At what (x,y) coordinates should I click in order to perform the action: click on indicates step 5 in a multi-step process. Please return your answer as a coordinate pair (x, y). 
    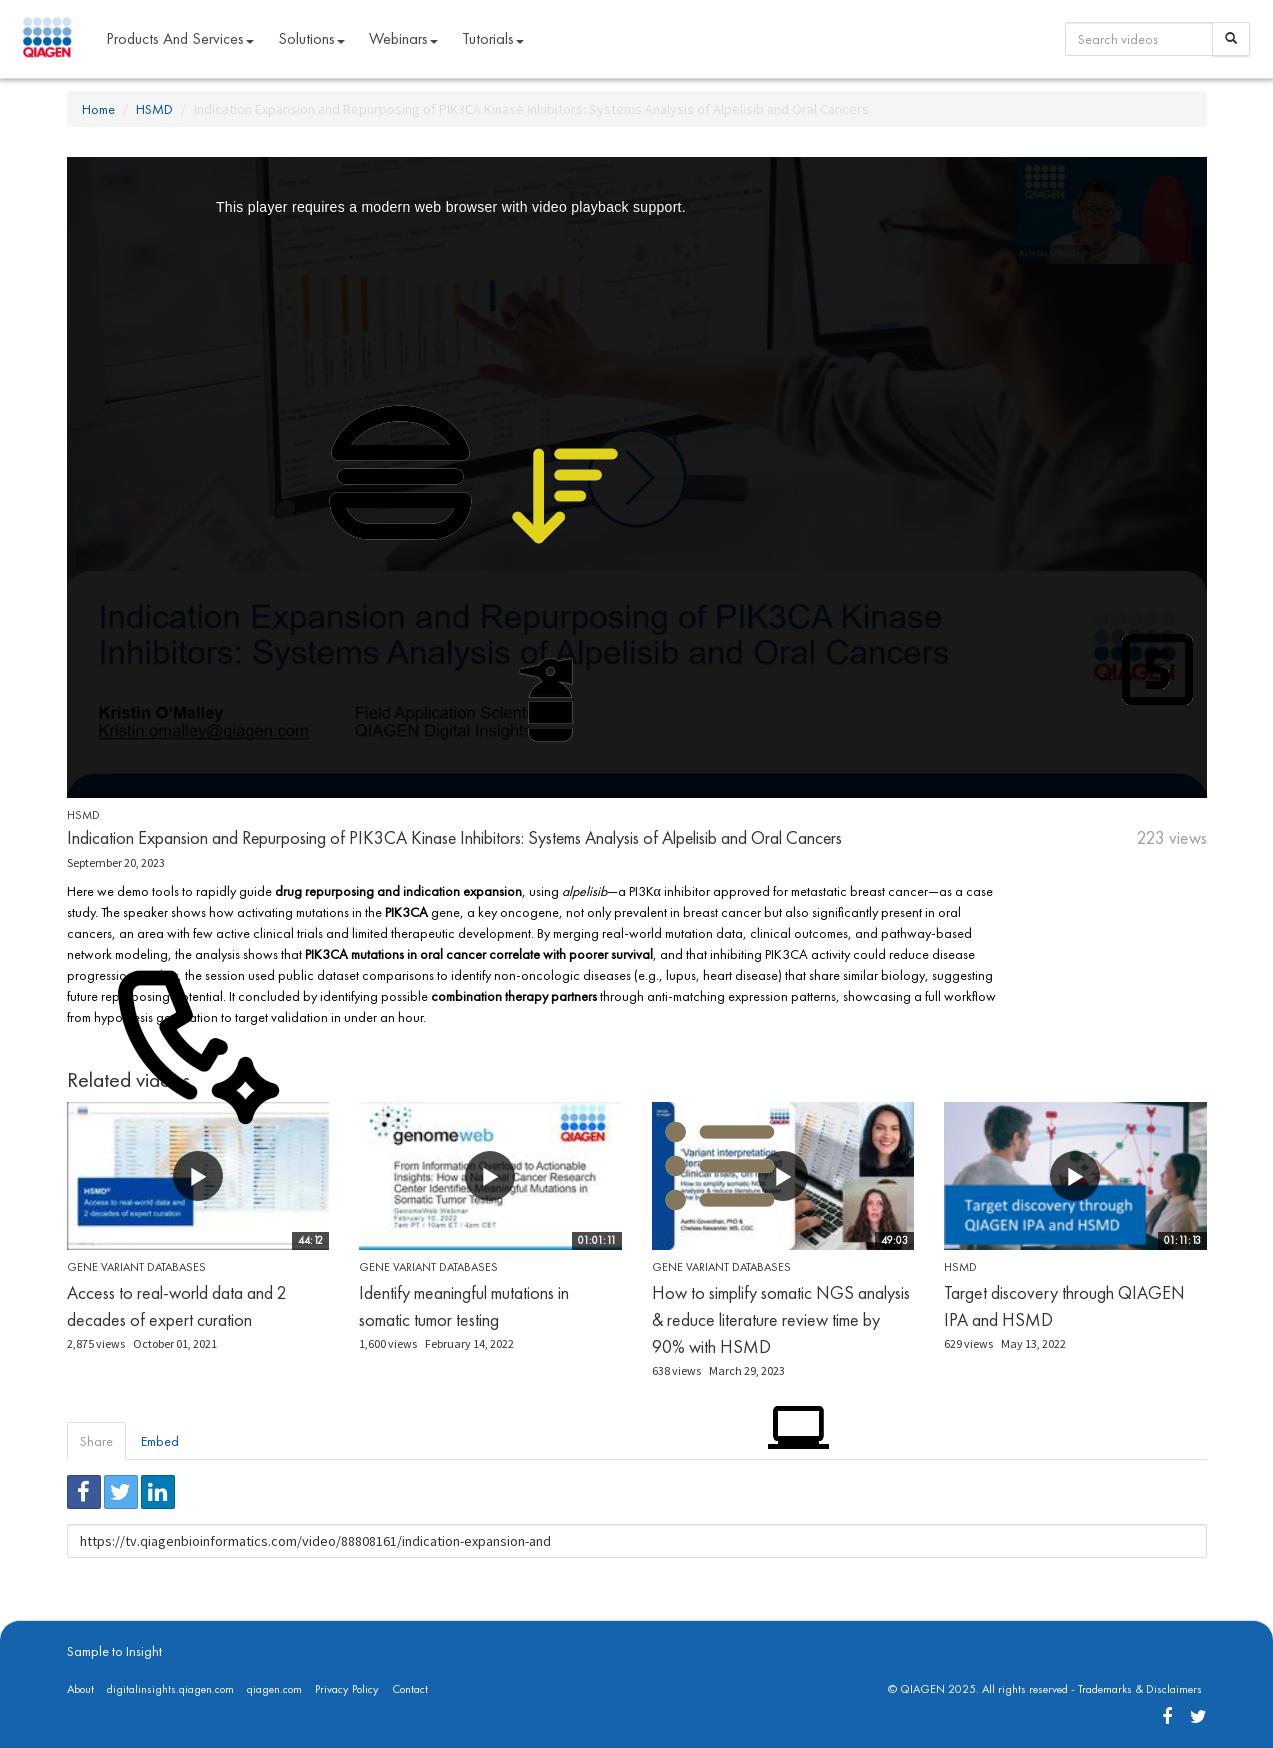
    Looking at the image, I should click on (1157, 669).